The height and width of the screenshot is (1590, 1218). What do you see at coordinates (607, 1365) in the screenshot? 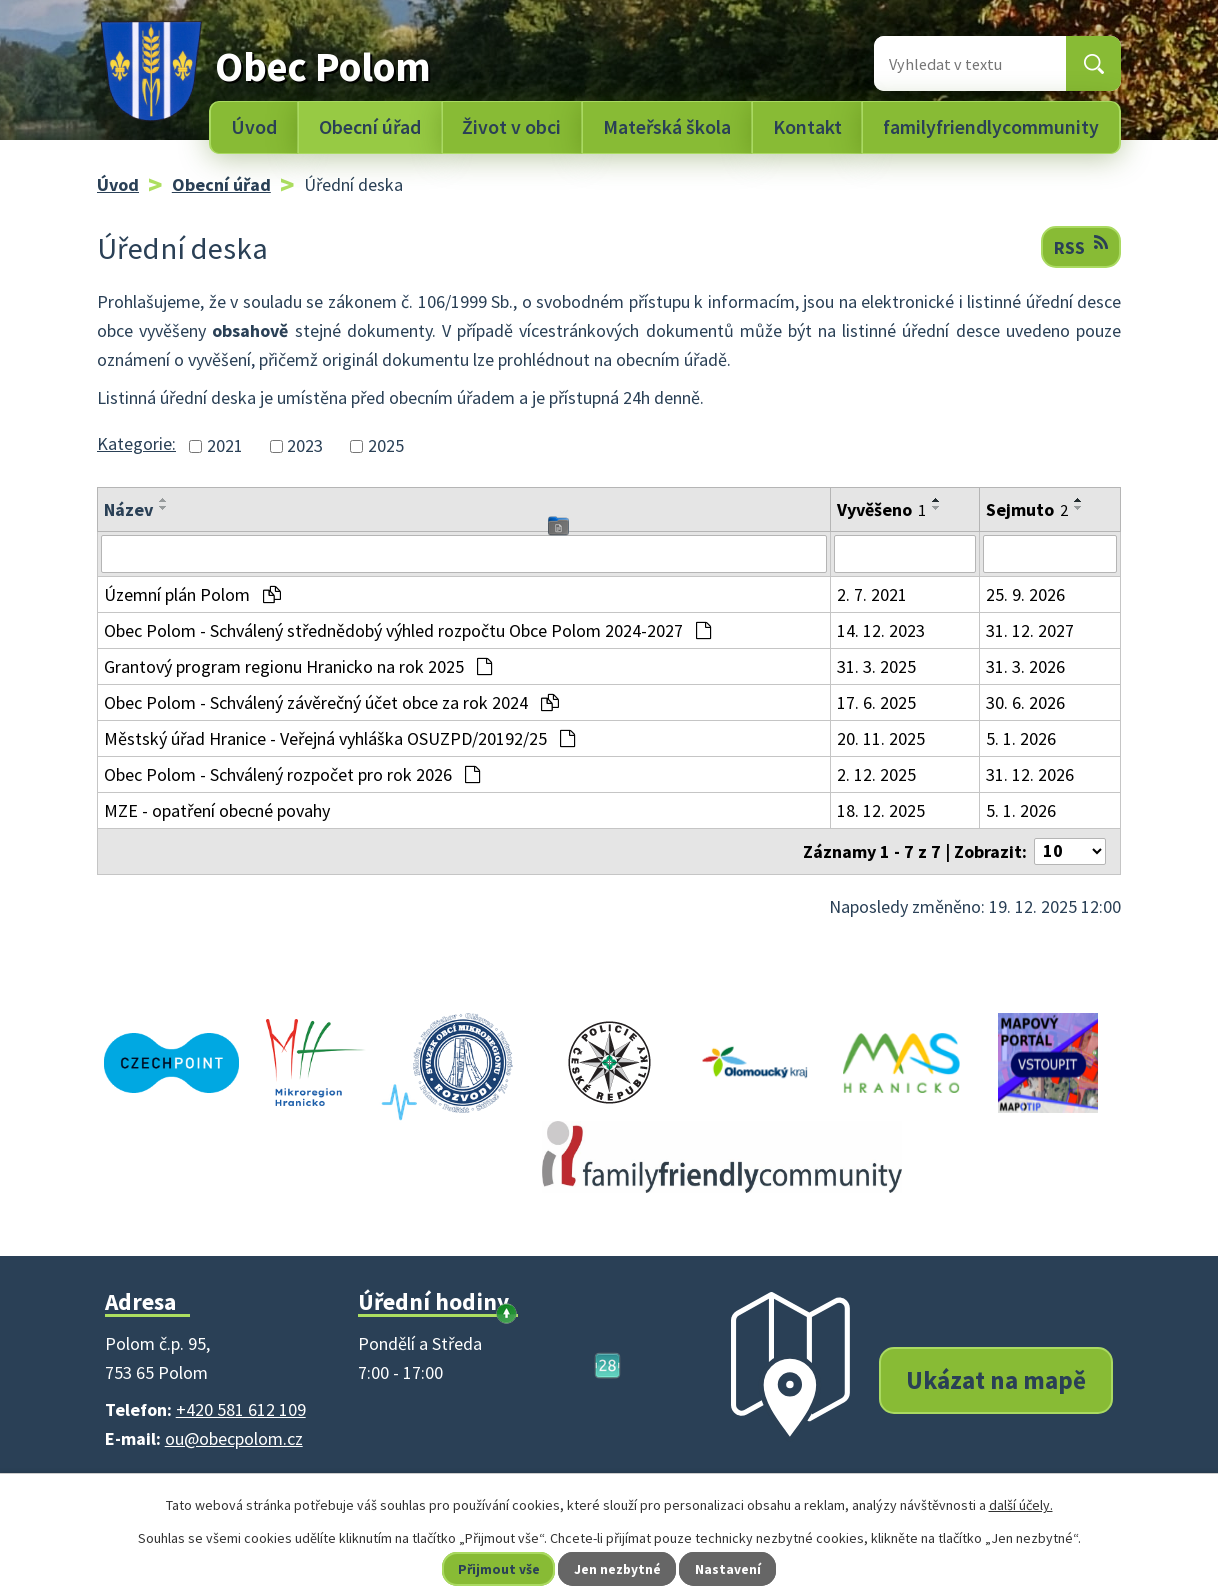
I see `open the calendar app` at bounding box center [607, 1365].